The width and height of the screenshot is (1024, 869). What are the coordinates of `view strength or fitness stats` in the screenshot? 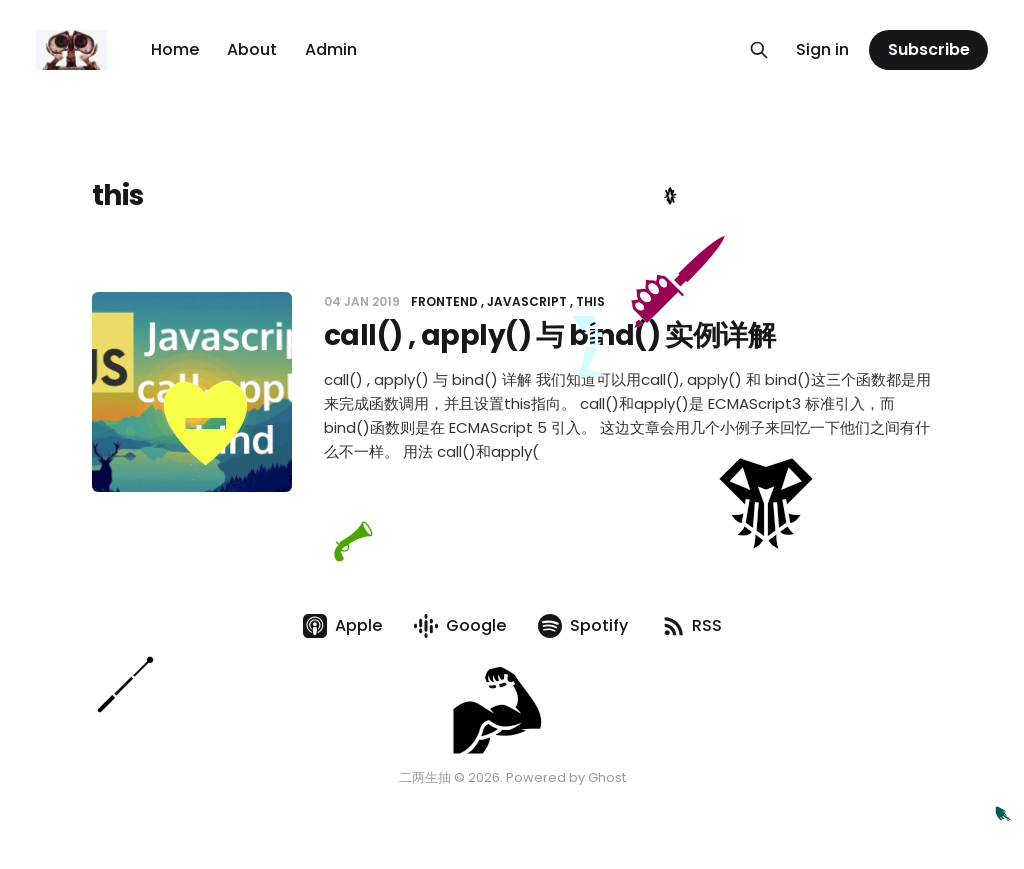 It's located at (497, 709).